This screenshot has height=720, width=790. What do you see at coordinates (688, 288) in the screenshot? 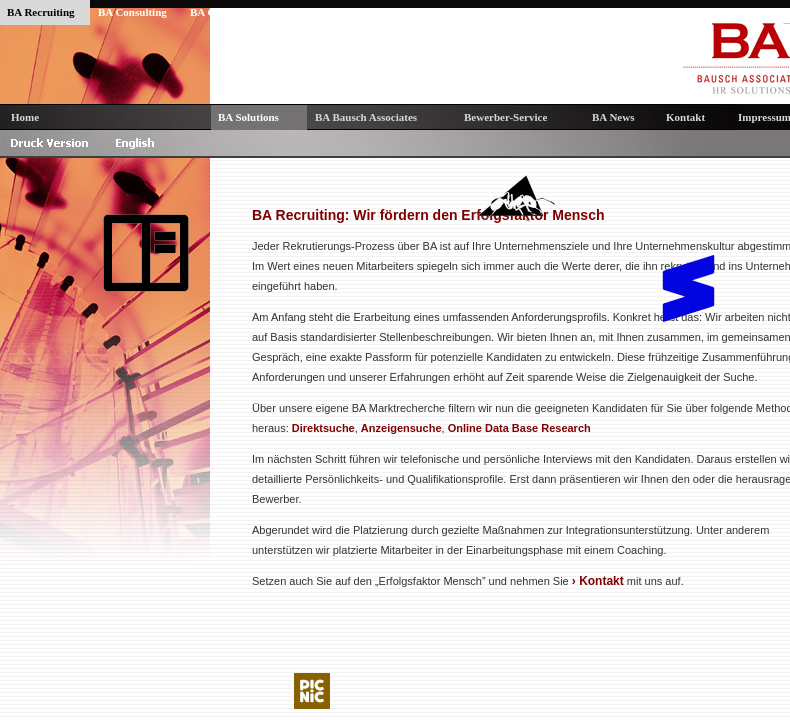
I see `open sublime text editor` at bounding box center [688, 288].